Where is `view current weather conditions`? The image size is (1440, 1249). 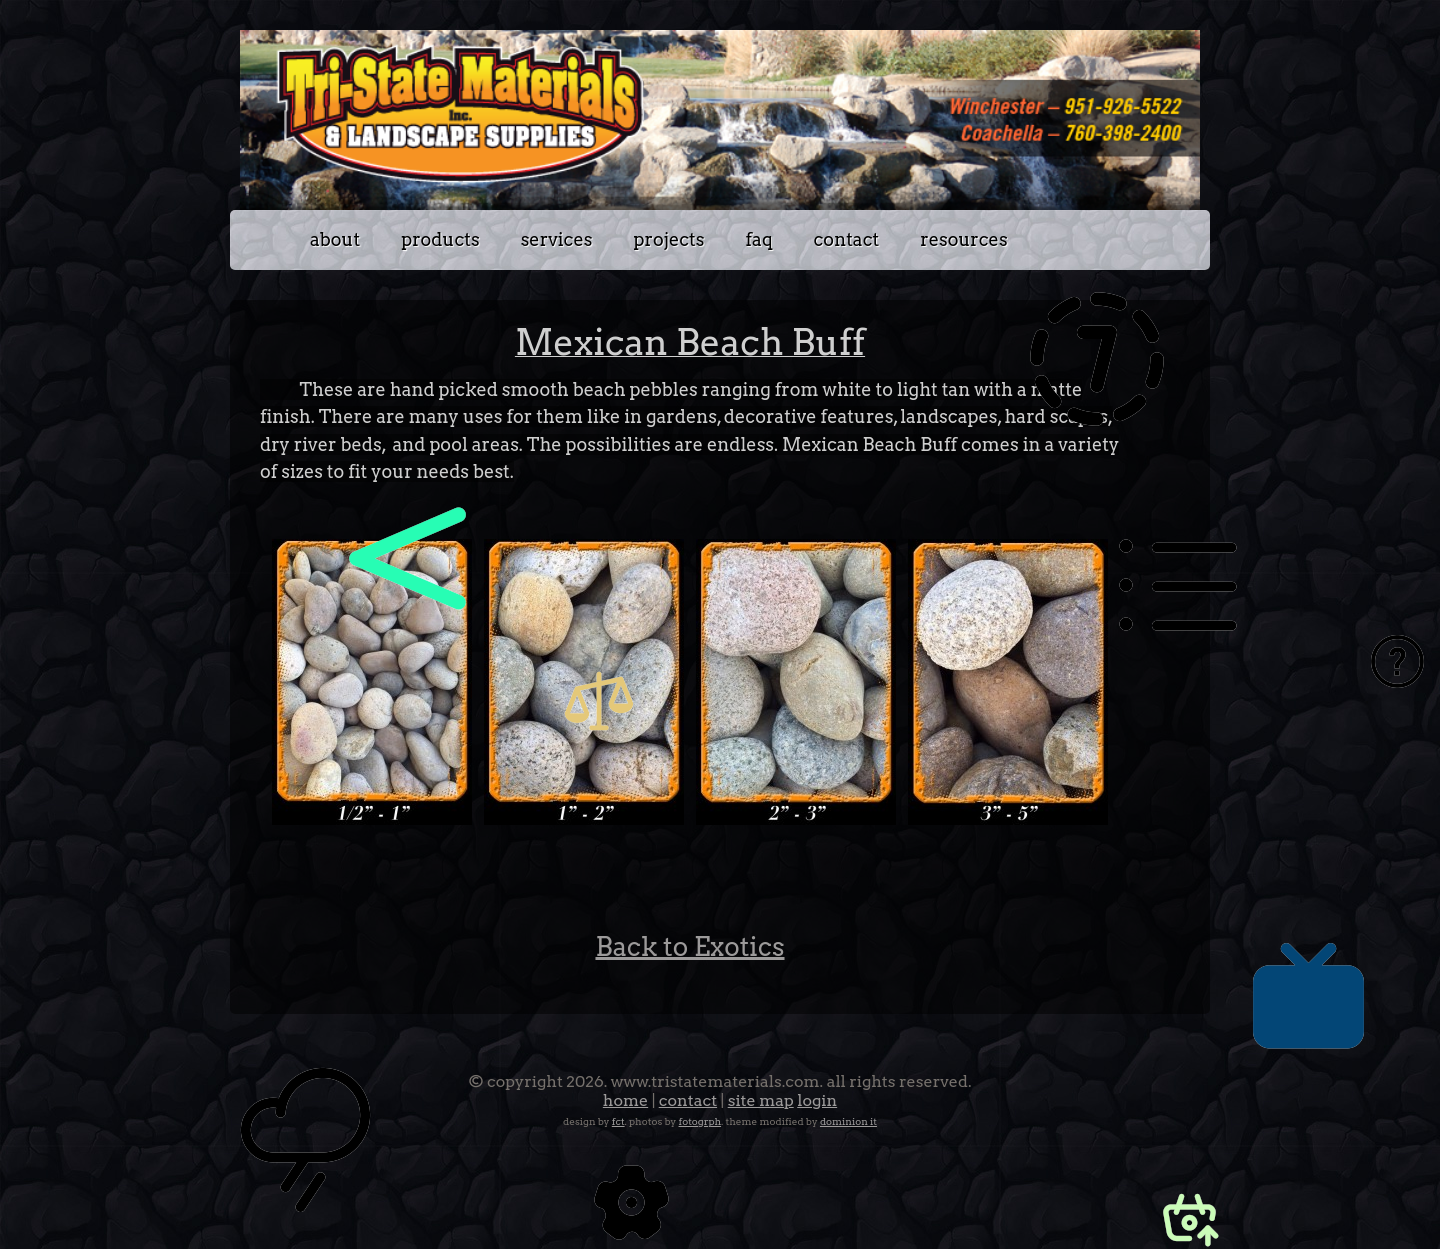
view current weather conditions is located at coordinates (305, 1137).